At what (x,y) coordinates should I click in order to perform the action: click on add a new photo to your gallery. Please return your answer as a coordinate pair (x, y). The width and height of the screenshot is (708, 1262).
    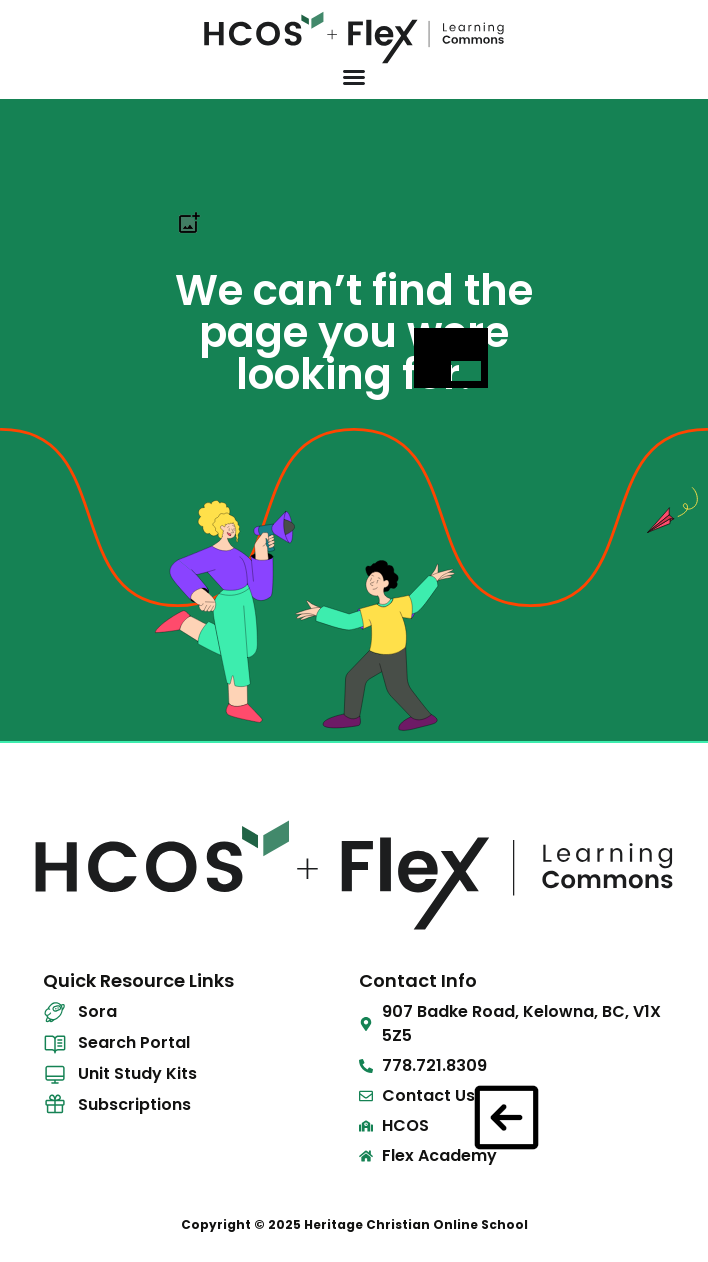
    Looking at the image, I should click on (189, 223).